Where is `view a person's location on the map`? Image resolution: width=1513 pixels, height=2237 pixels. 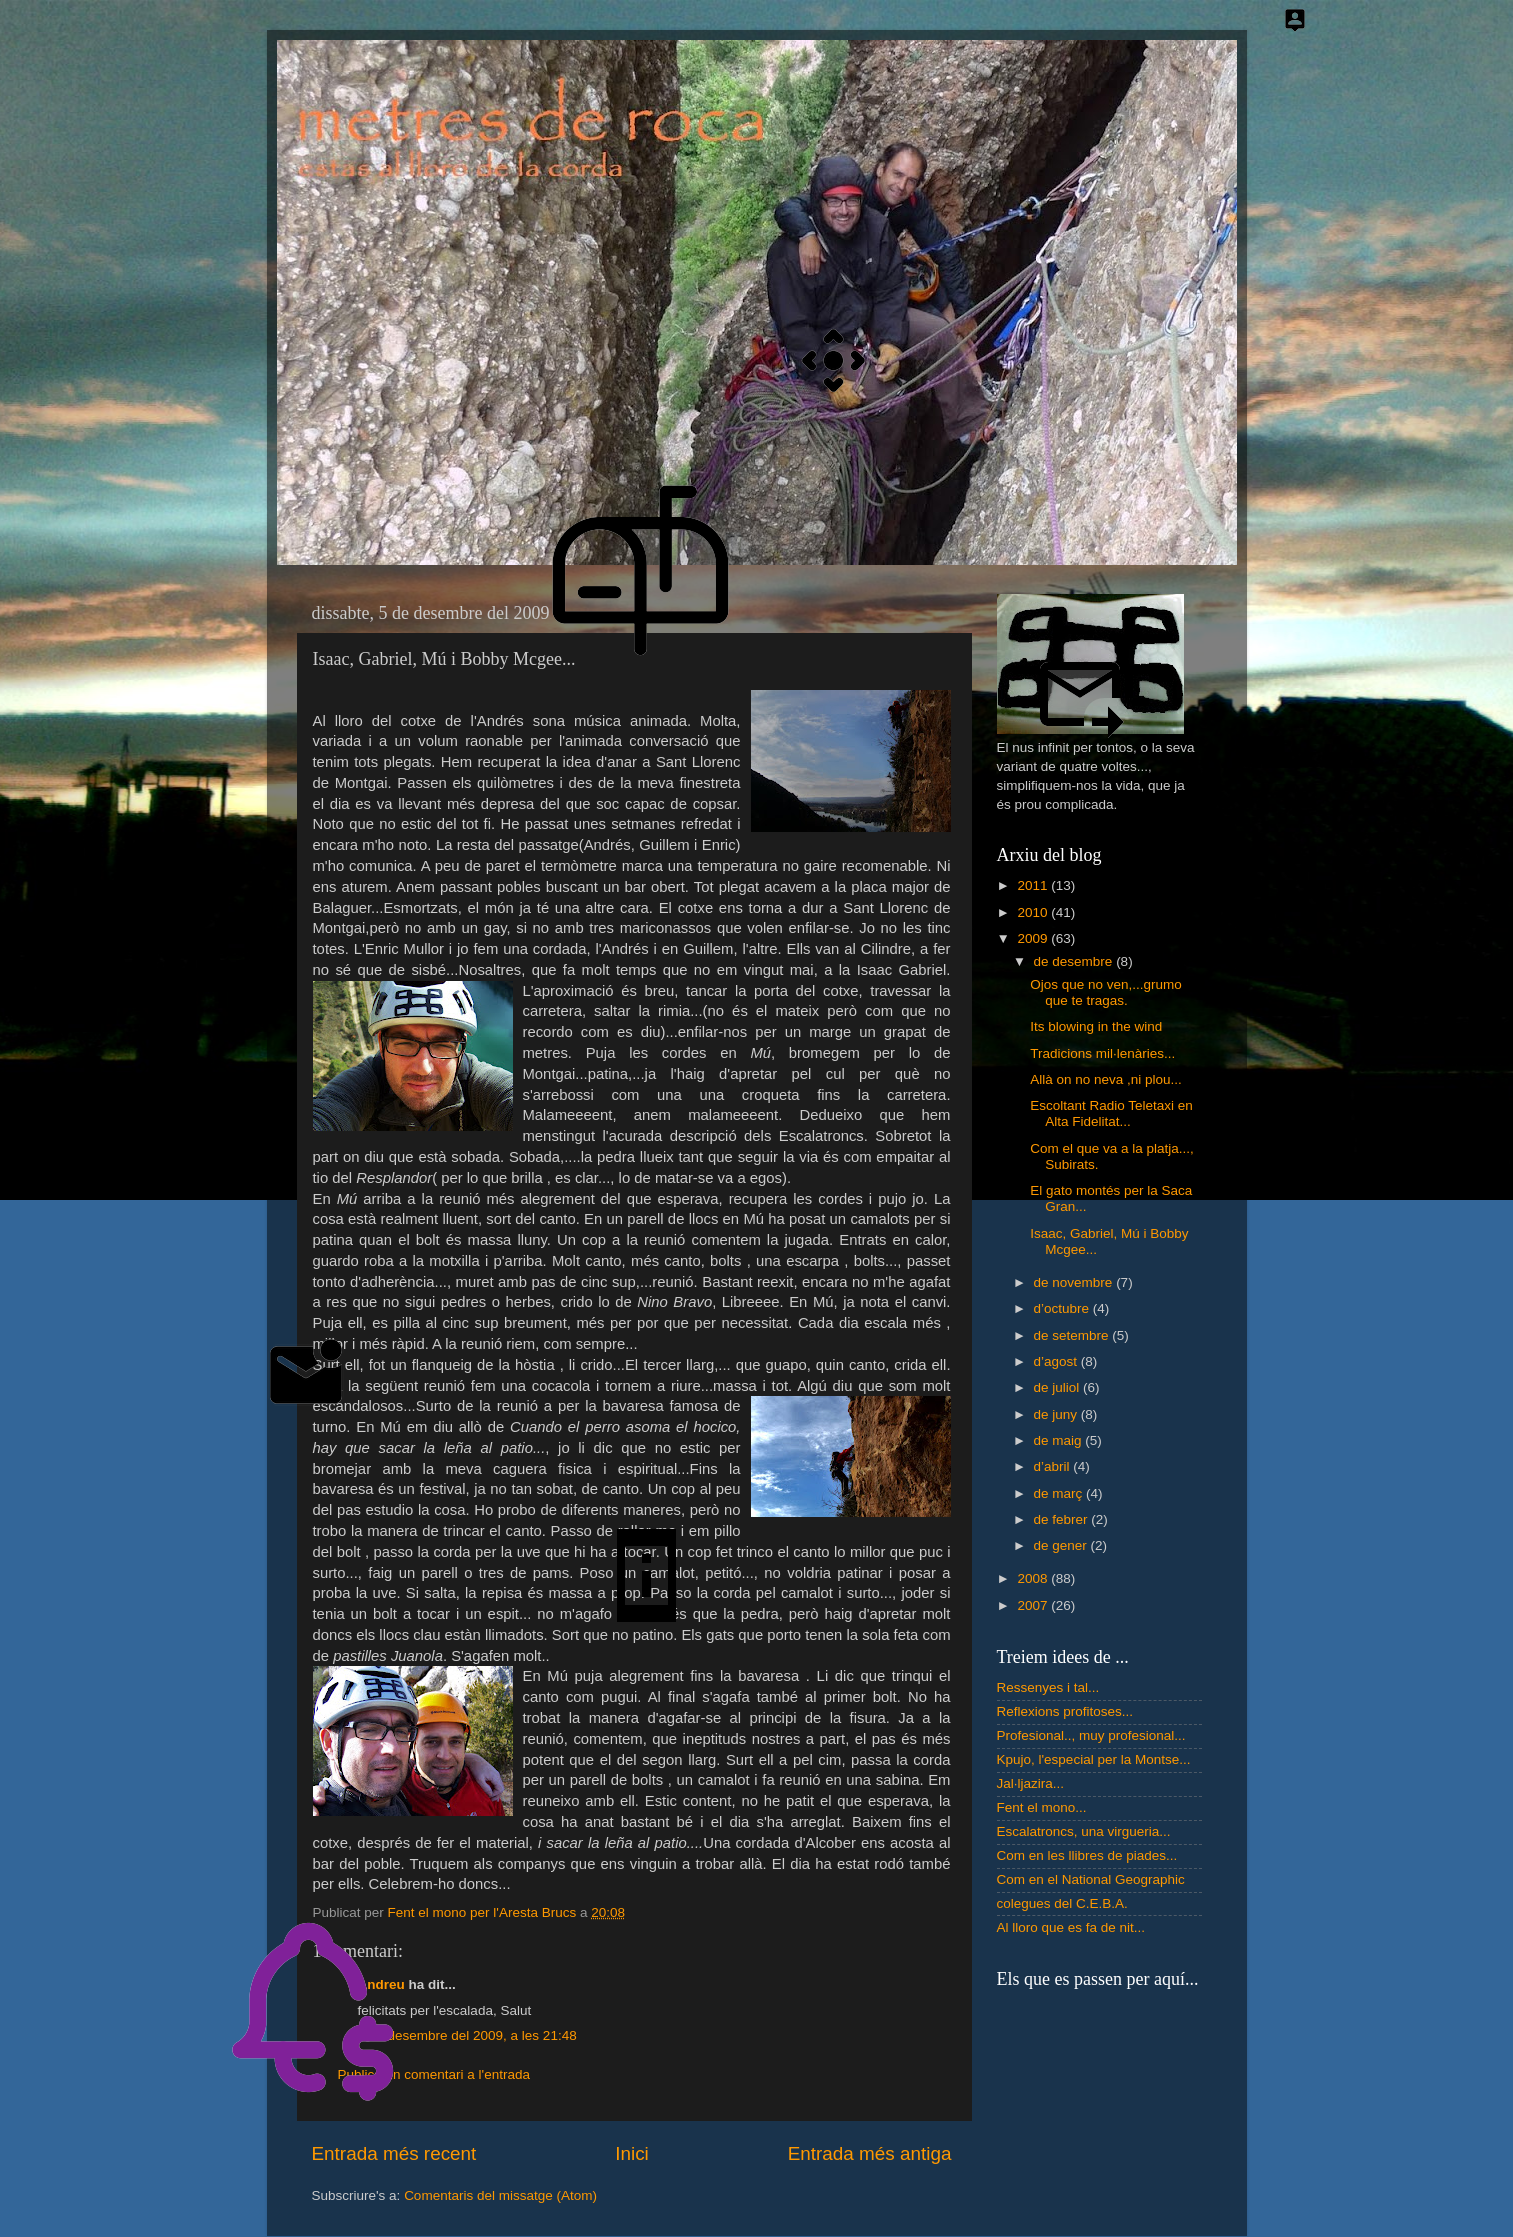
view a person's location on the map is located at coordinates (1295, 20).